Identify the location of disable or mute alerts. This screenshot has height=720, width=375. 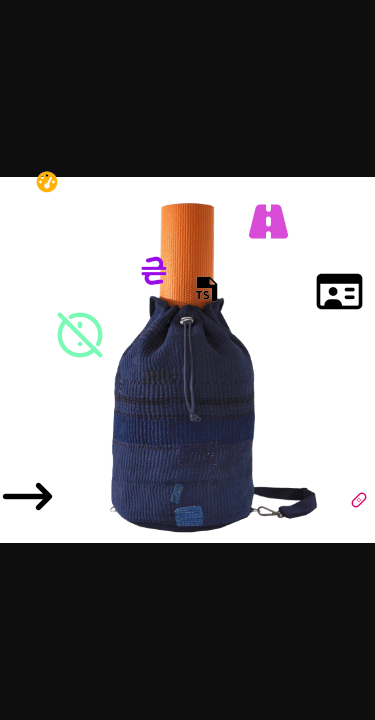
(80, 335).